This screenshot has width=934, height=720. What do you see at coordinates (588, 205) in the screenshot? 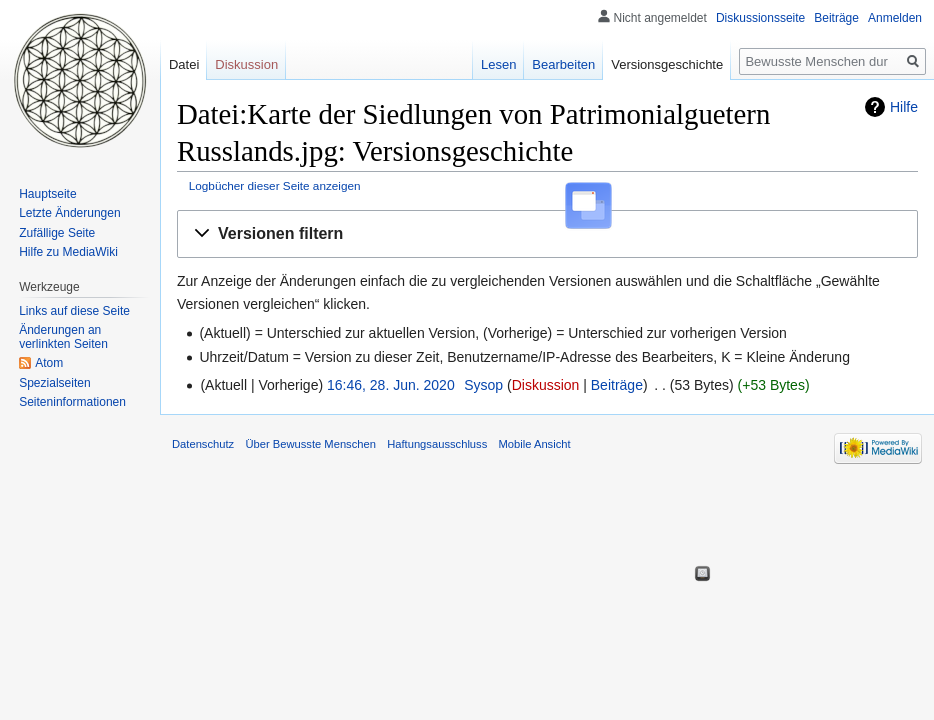
I see `manage startup applications and session settings` at bounding box center [588, 205].